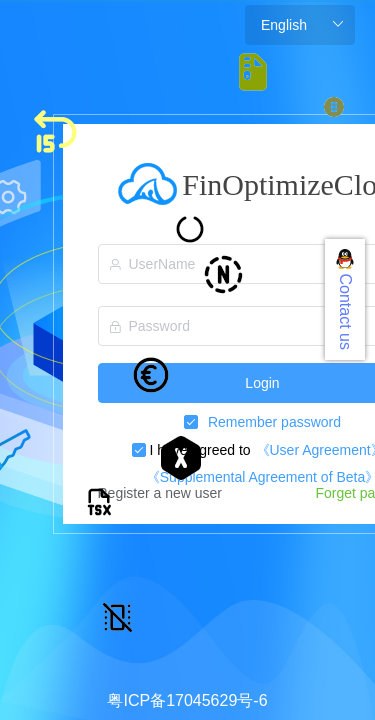  What do you see at coordinates (223, 274) in the screenshot?
I see `indicates a draft or pending status for an item` at bounding box center [223, 274].